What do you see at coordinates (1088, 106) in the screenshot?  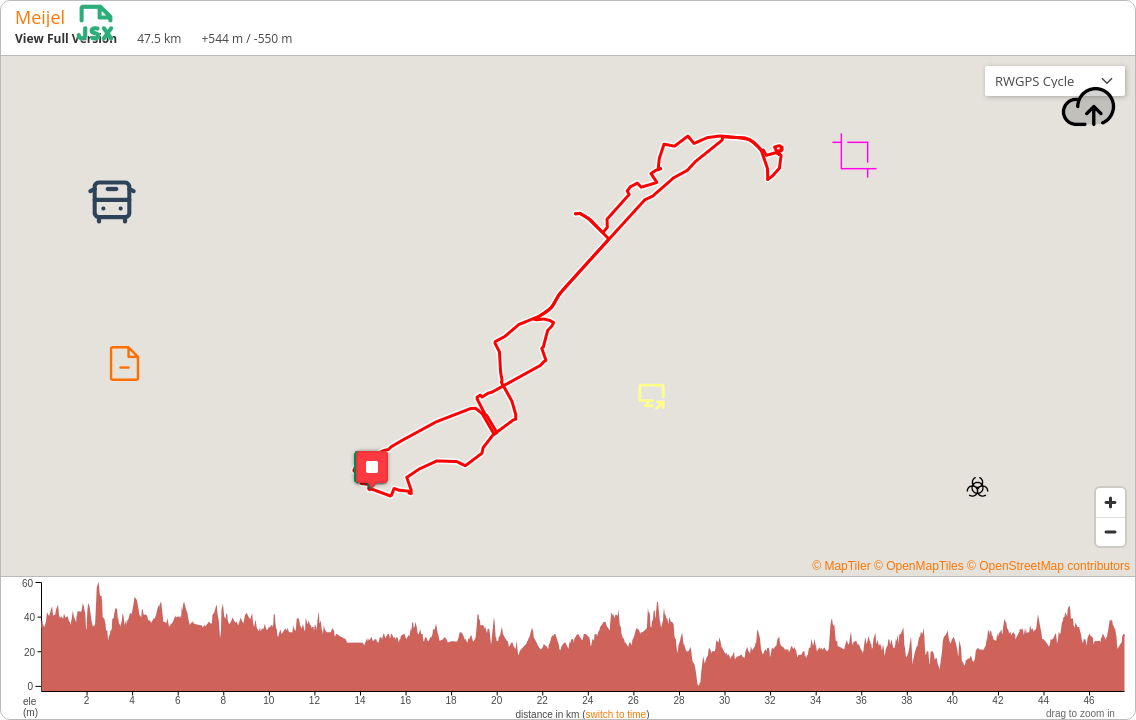 I see `upload file to cloud storage` at bounding box center [1088, 106].